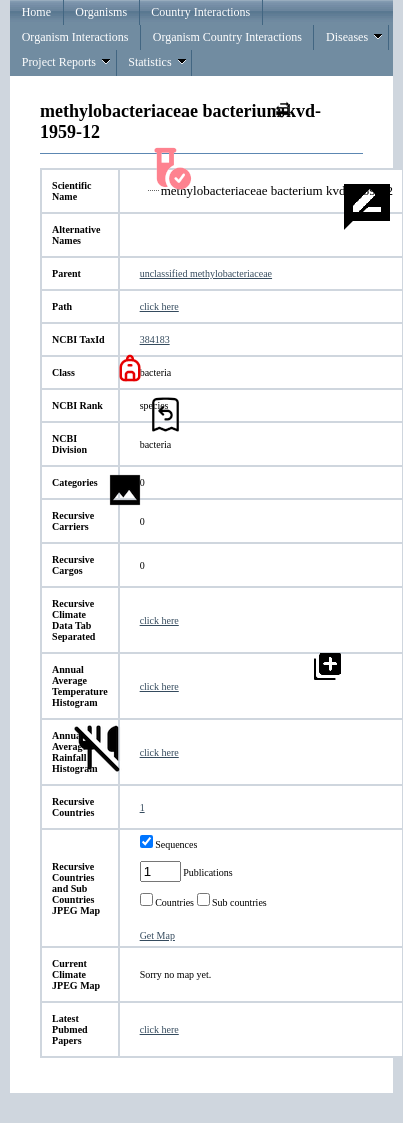 The width and height of the screenshot is (403, 1123). Describe the element at coordinates (282, 109) in the screenshot. I see `indicates RV hookup amenities available` at that location.